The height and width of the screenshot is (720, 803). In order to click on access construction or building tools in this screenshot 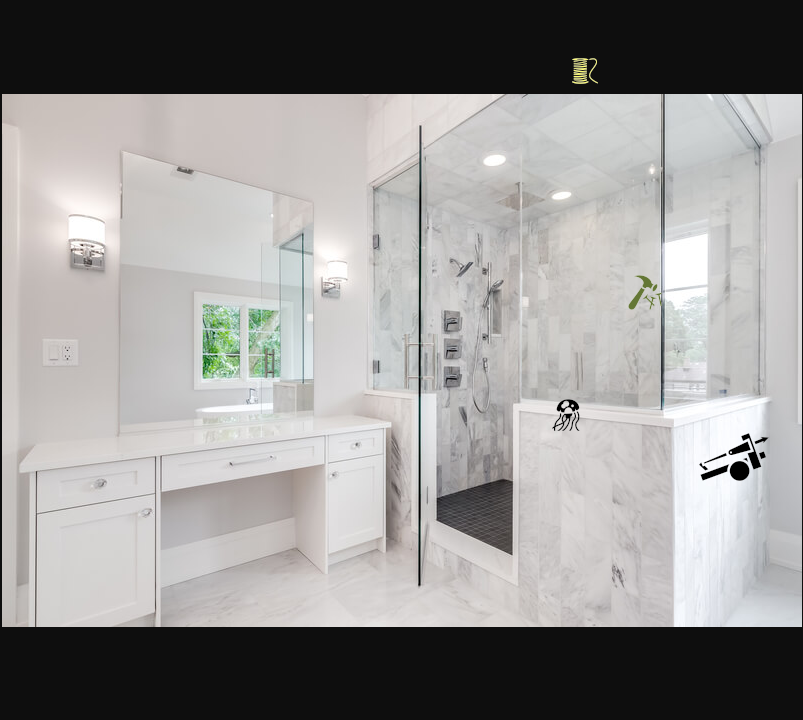, I will do `click(645, 292)`.